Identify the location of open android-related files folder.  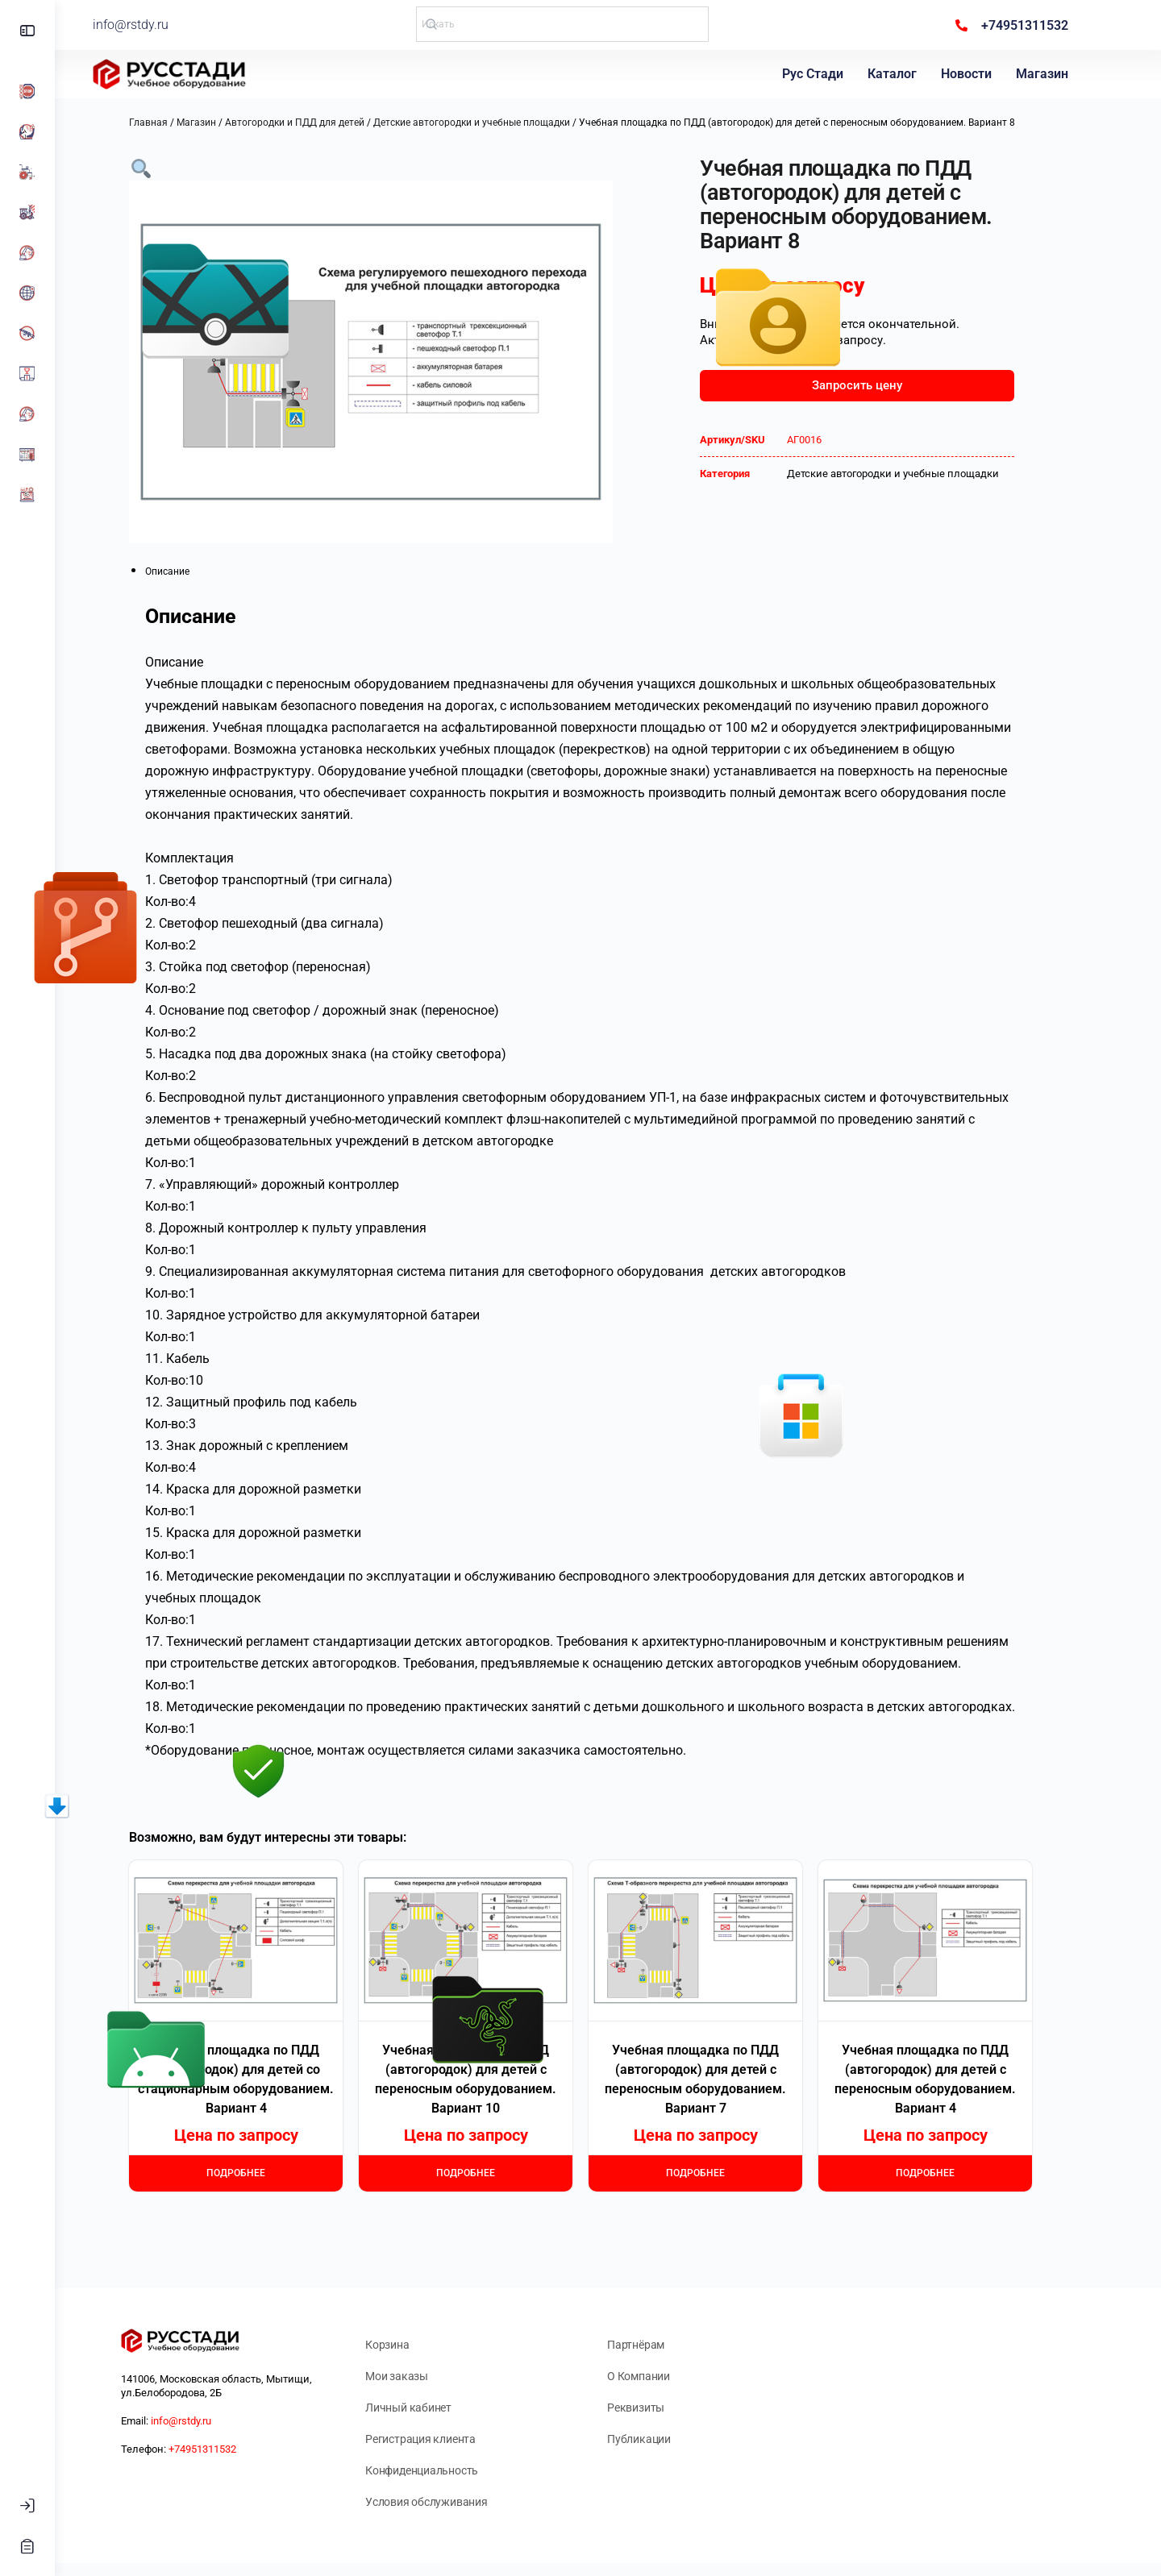
(156, 2052).